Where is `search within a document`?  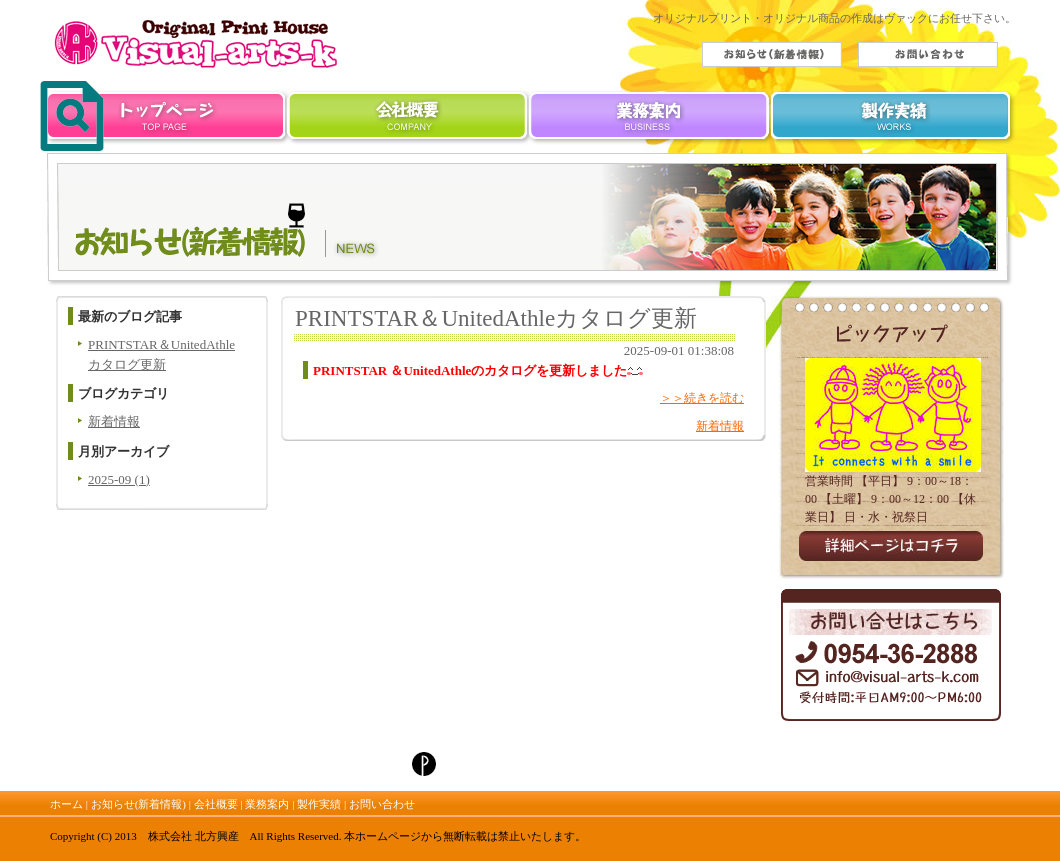 search within a document is located at coordinates (72, 116).